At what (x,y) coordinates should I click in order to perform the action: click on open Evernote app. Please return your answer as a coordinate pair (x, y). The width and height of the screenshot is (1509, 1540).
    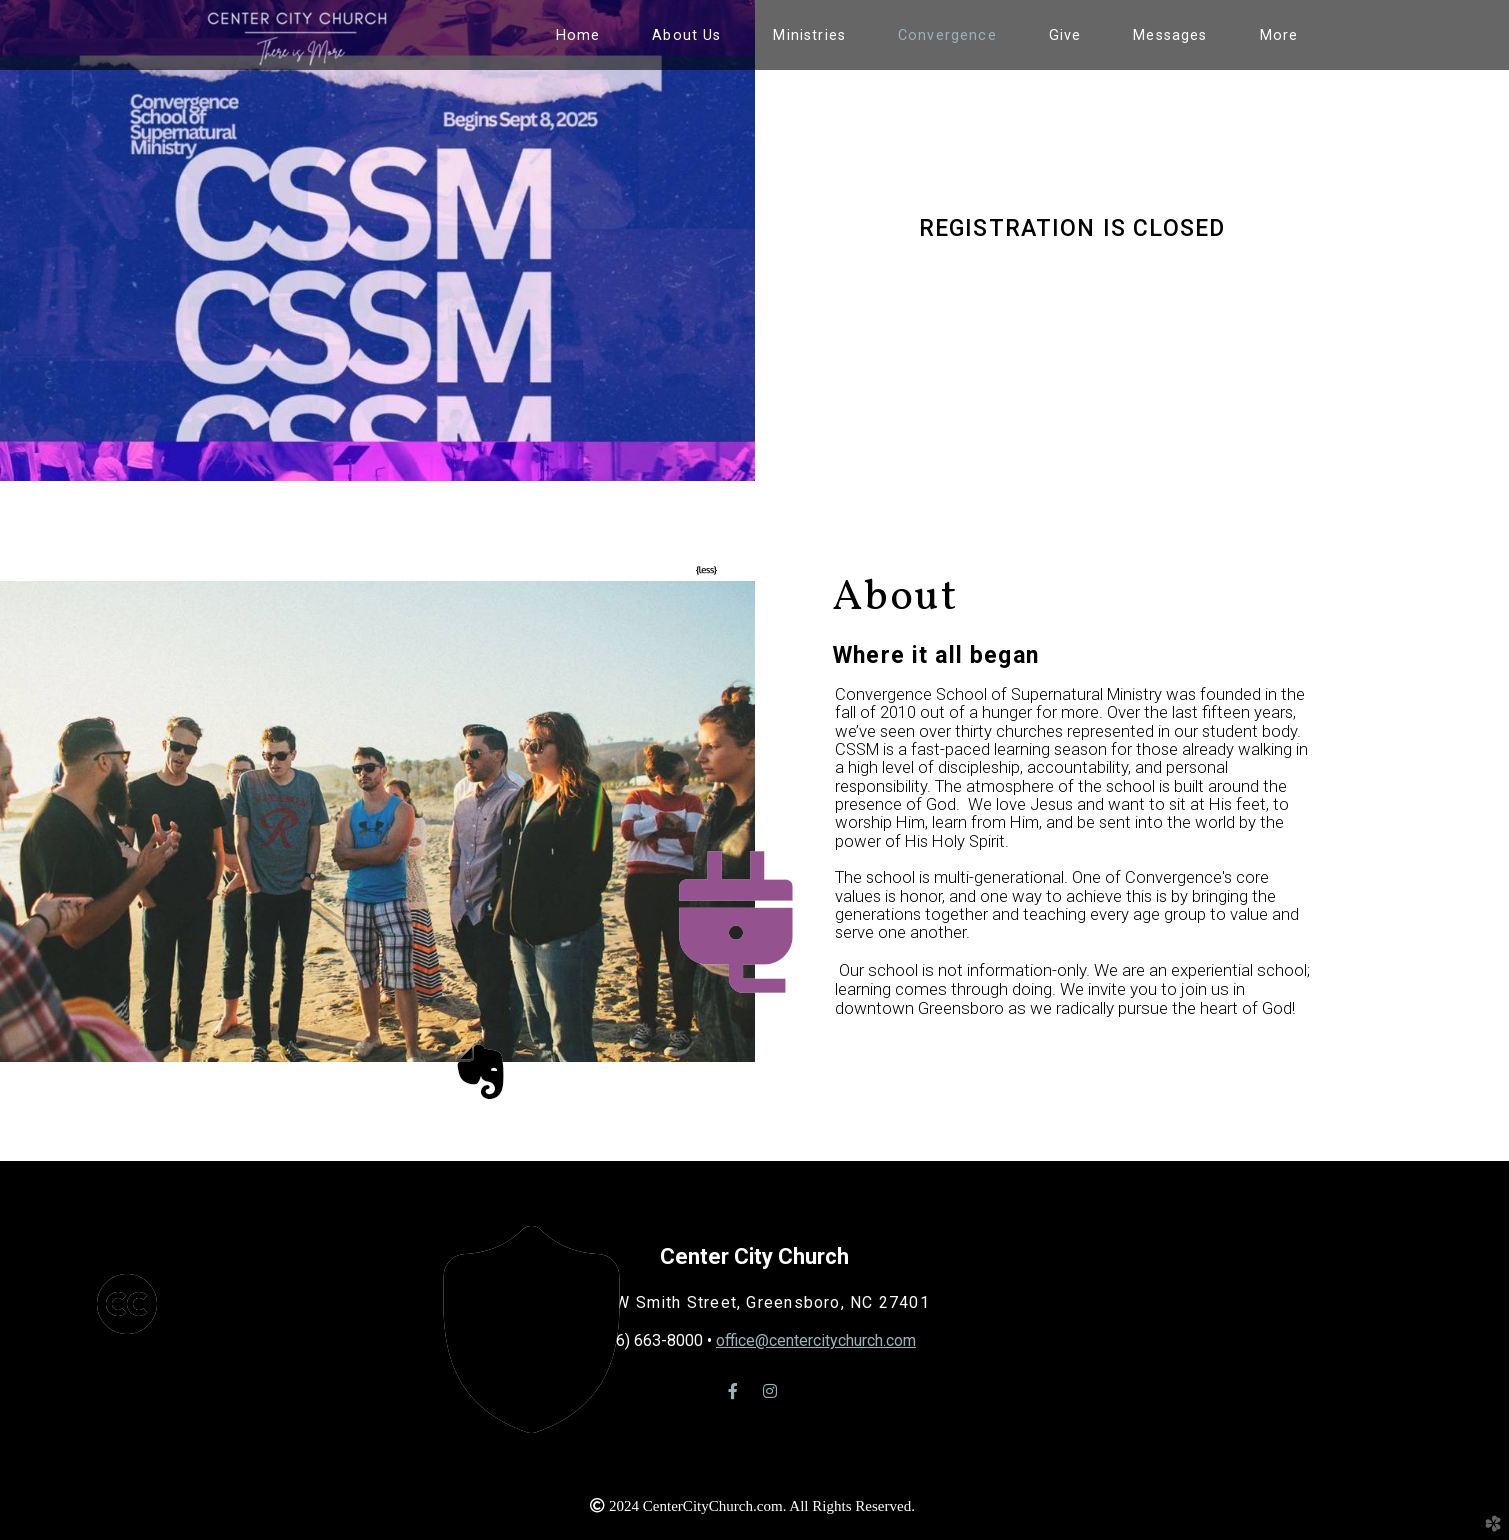
    Looking at the image, I should click on (480, 1070).